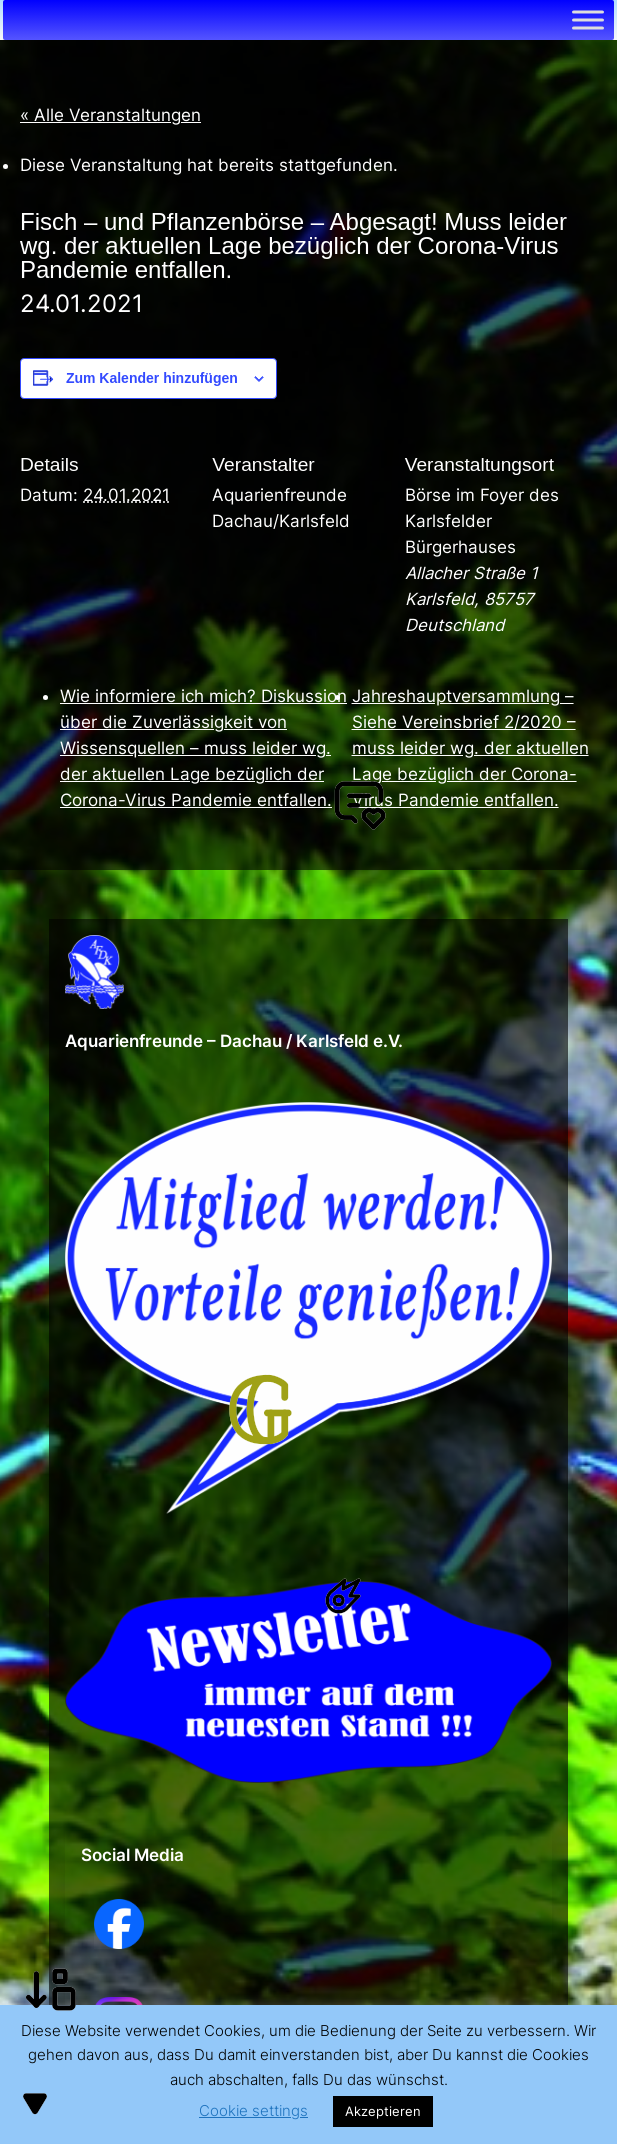  What do you see at coordinates (35, 2103) in the screenshot?
I see `expand dropdown menu` at bounding box center [35, 2103].